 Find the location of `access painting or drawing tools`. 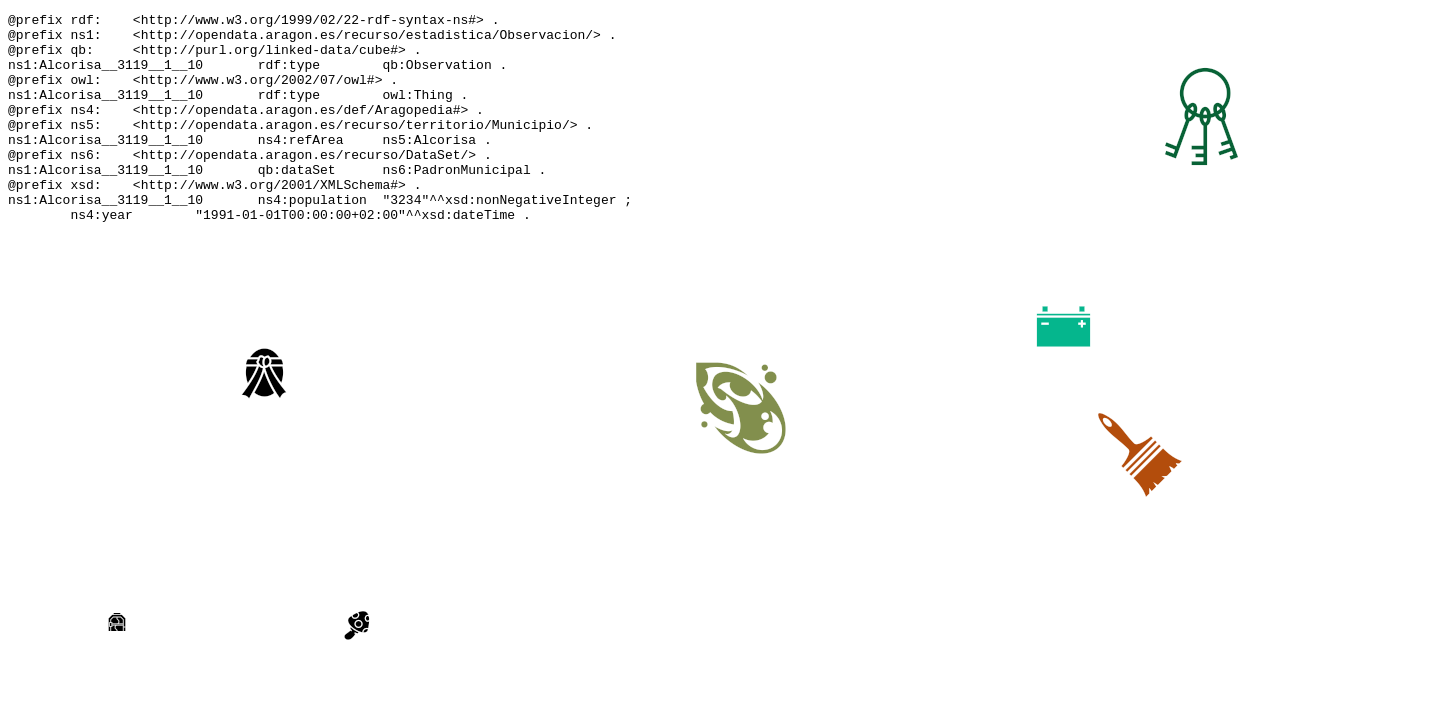

access painting or drawing tools is located at coordinates (1140, 455).